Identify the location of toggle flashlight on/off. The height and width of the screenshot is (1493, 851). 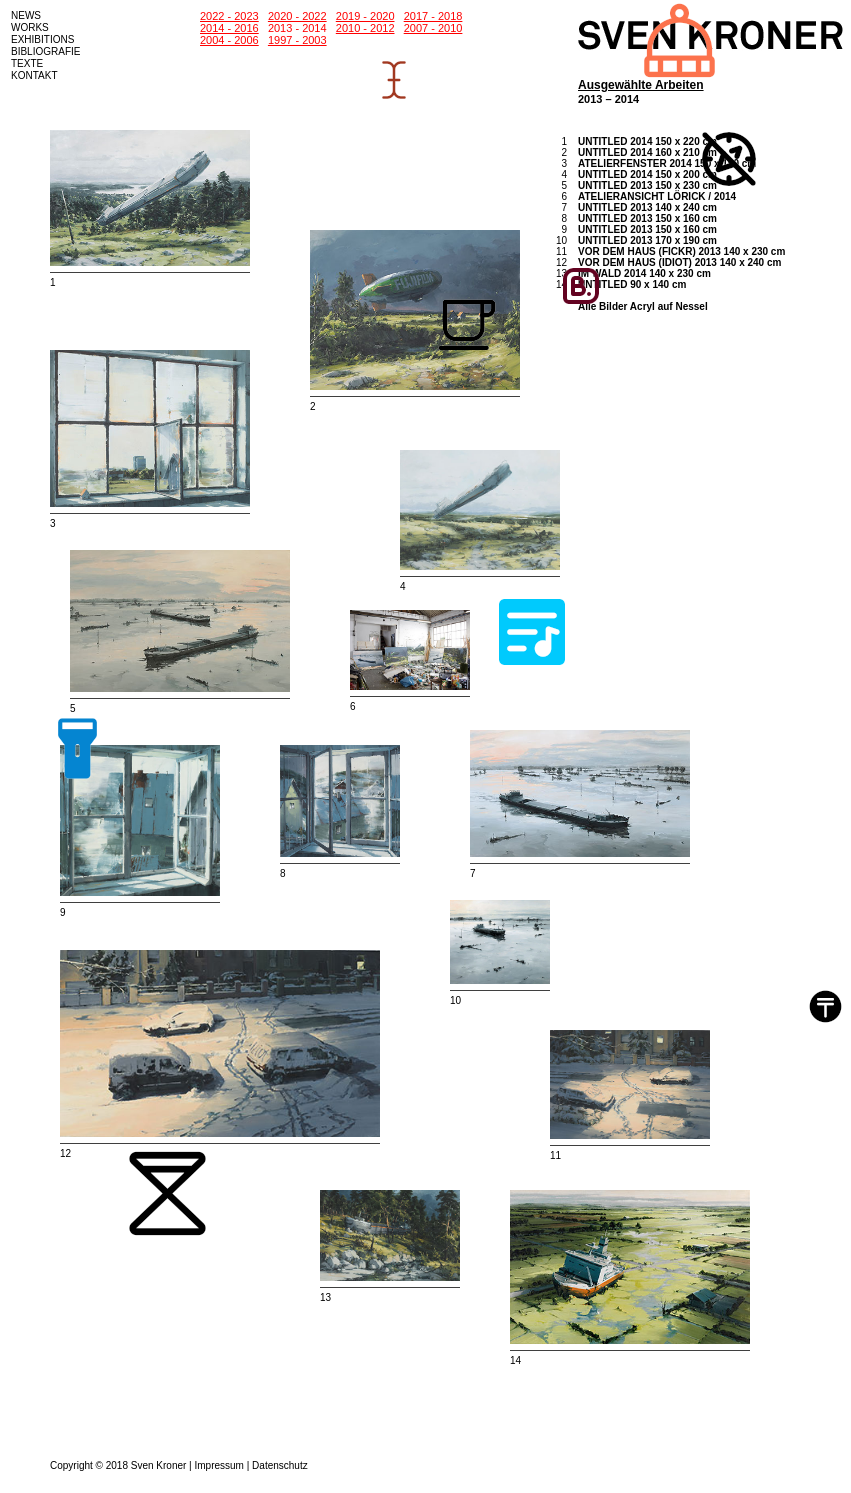
(77, 748).